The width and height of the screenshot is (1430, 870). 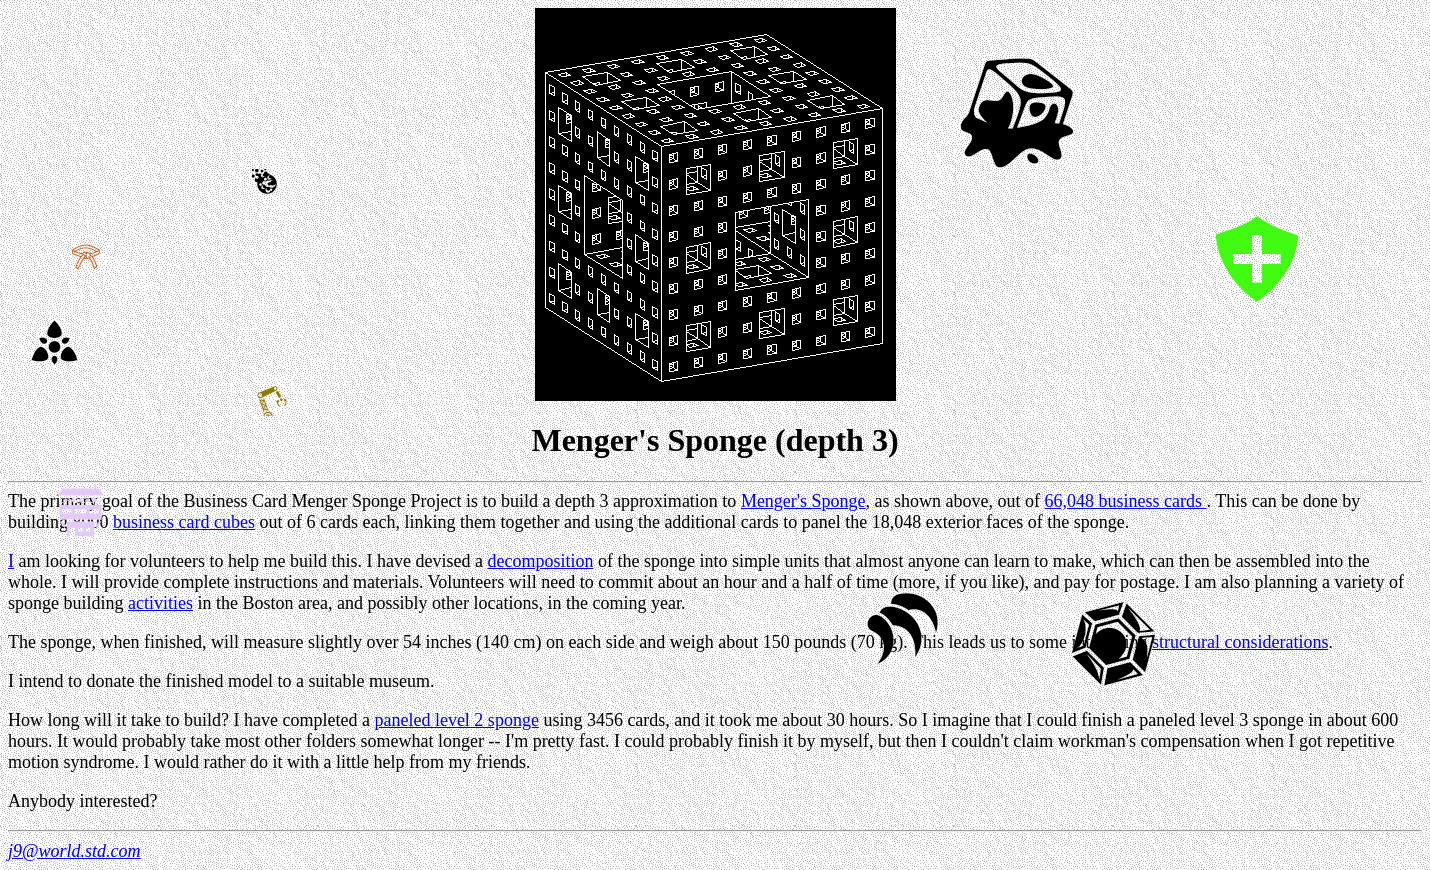 I want to click on indicates martial arts or karate-related content, so click(x=86, y=256).